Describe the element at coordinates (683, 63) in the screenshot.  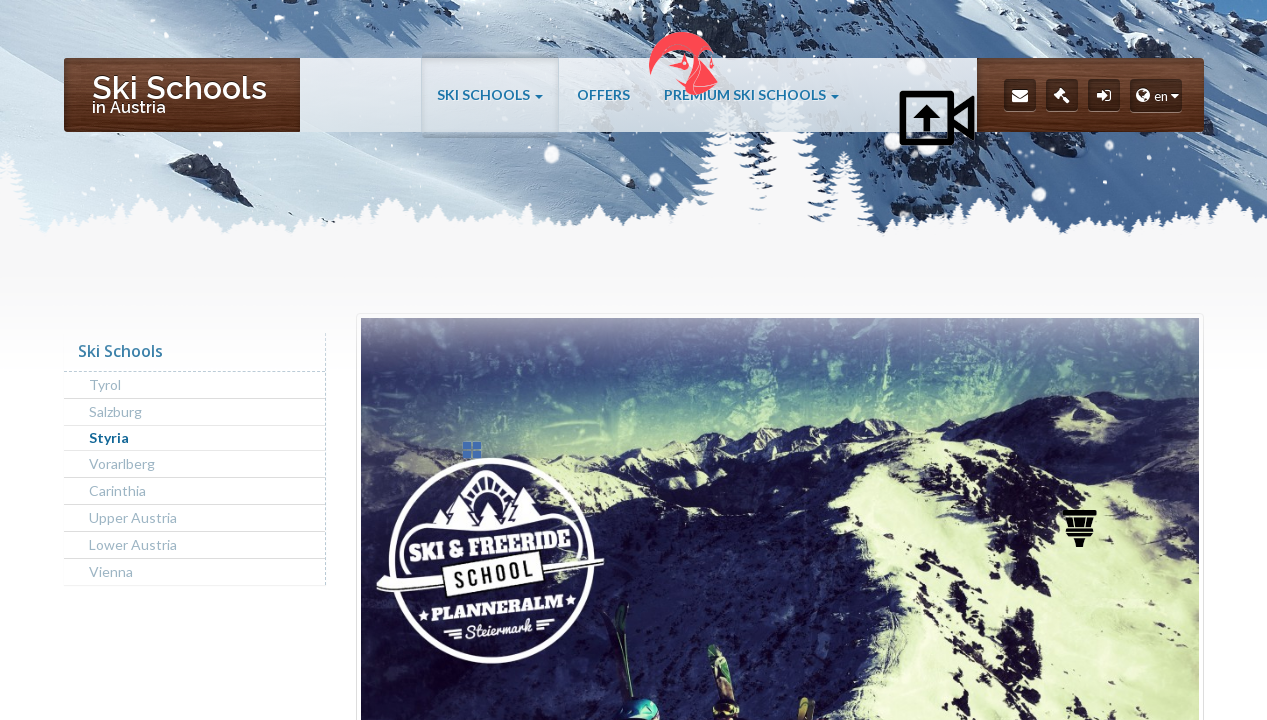
I see `prestashop e-commerce platform logo` at that location.